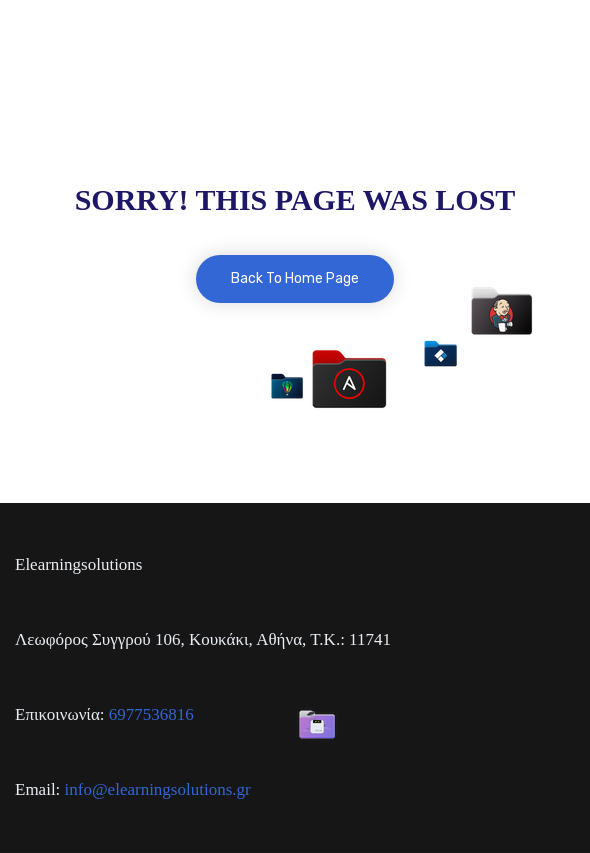  I want to click on open jenkins CI/CD project folder, so click(501, 312).